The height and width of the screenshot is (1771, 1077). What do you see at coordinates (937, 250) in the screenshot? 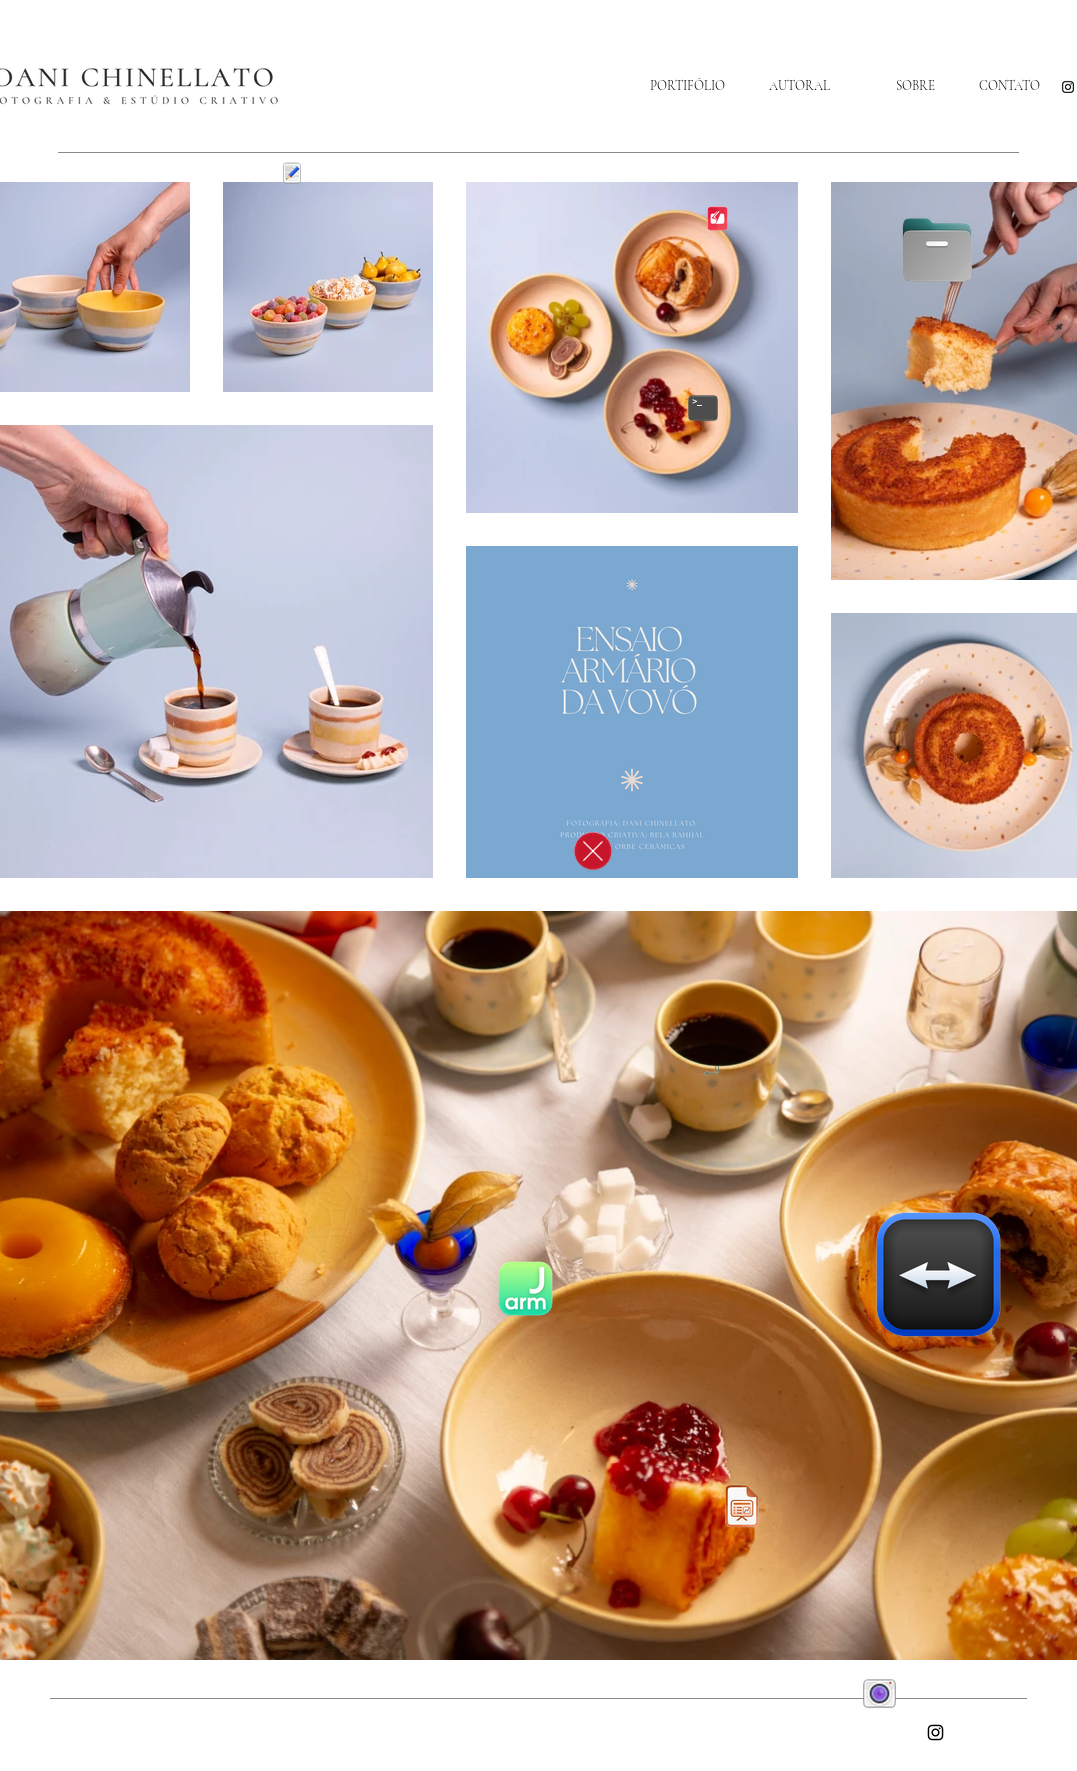
I see `open the file manager` at bounding box center [937, 250].